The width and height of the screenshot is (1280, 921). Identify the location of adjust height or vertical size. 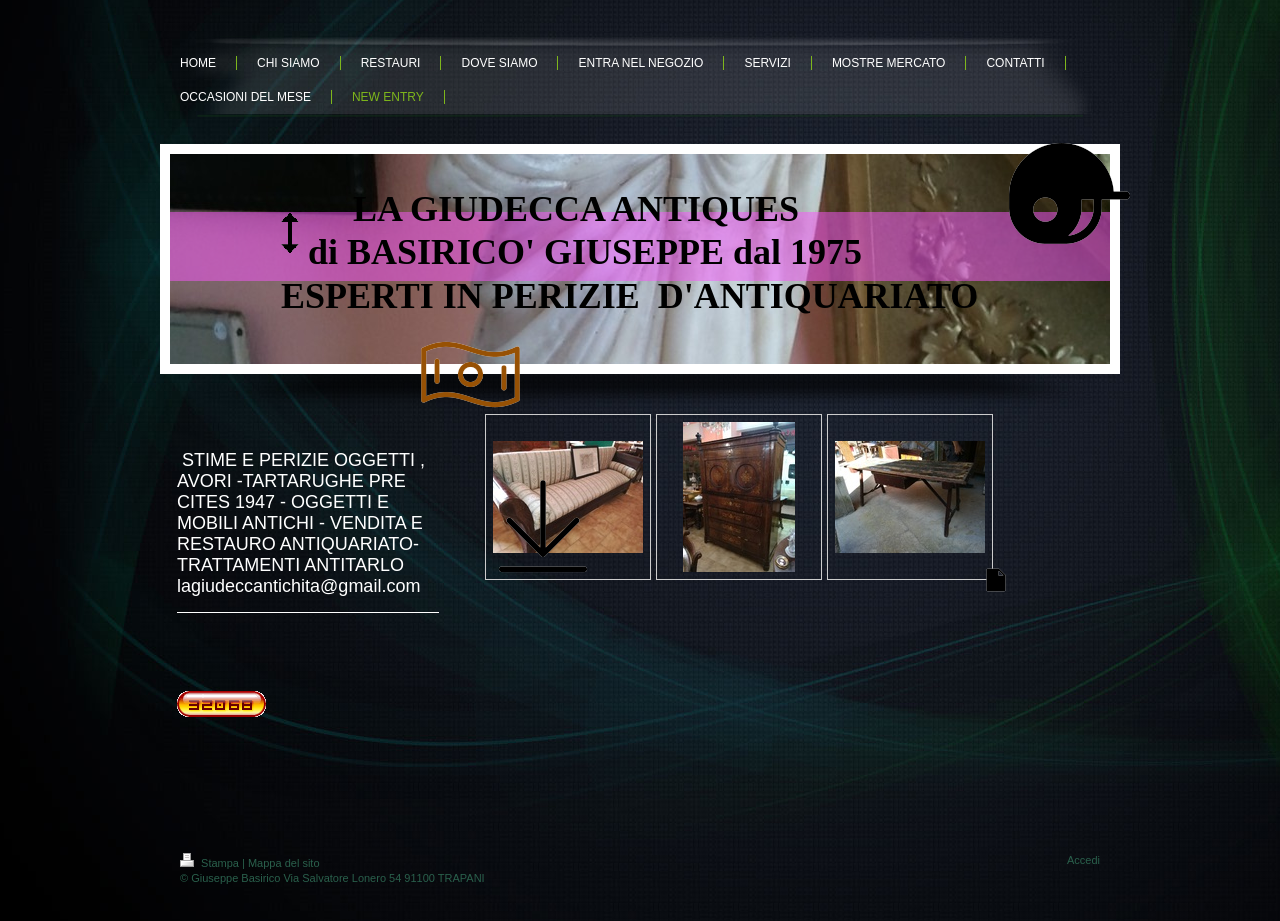
(290, 233).